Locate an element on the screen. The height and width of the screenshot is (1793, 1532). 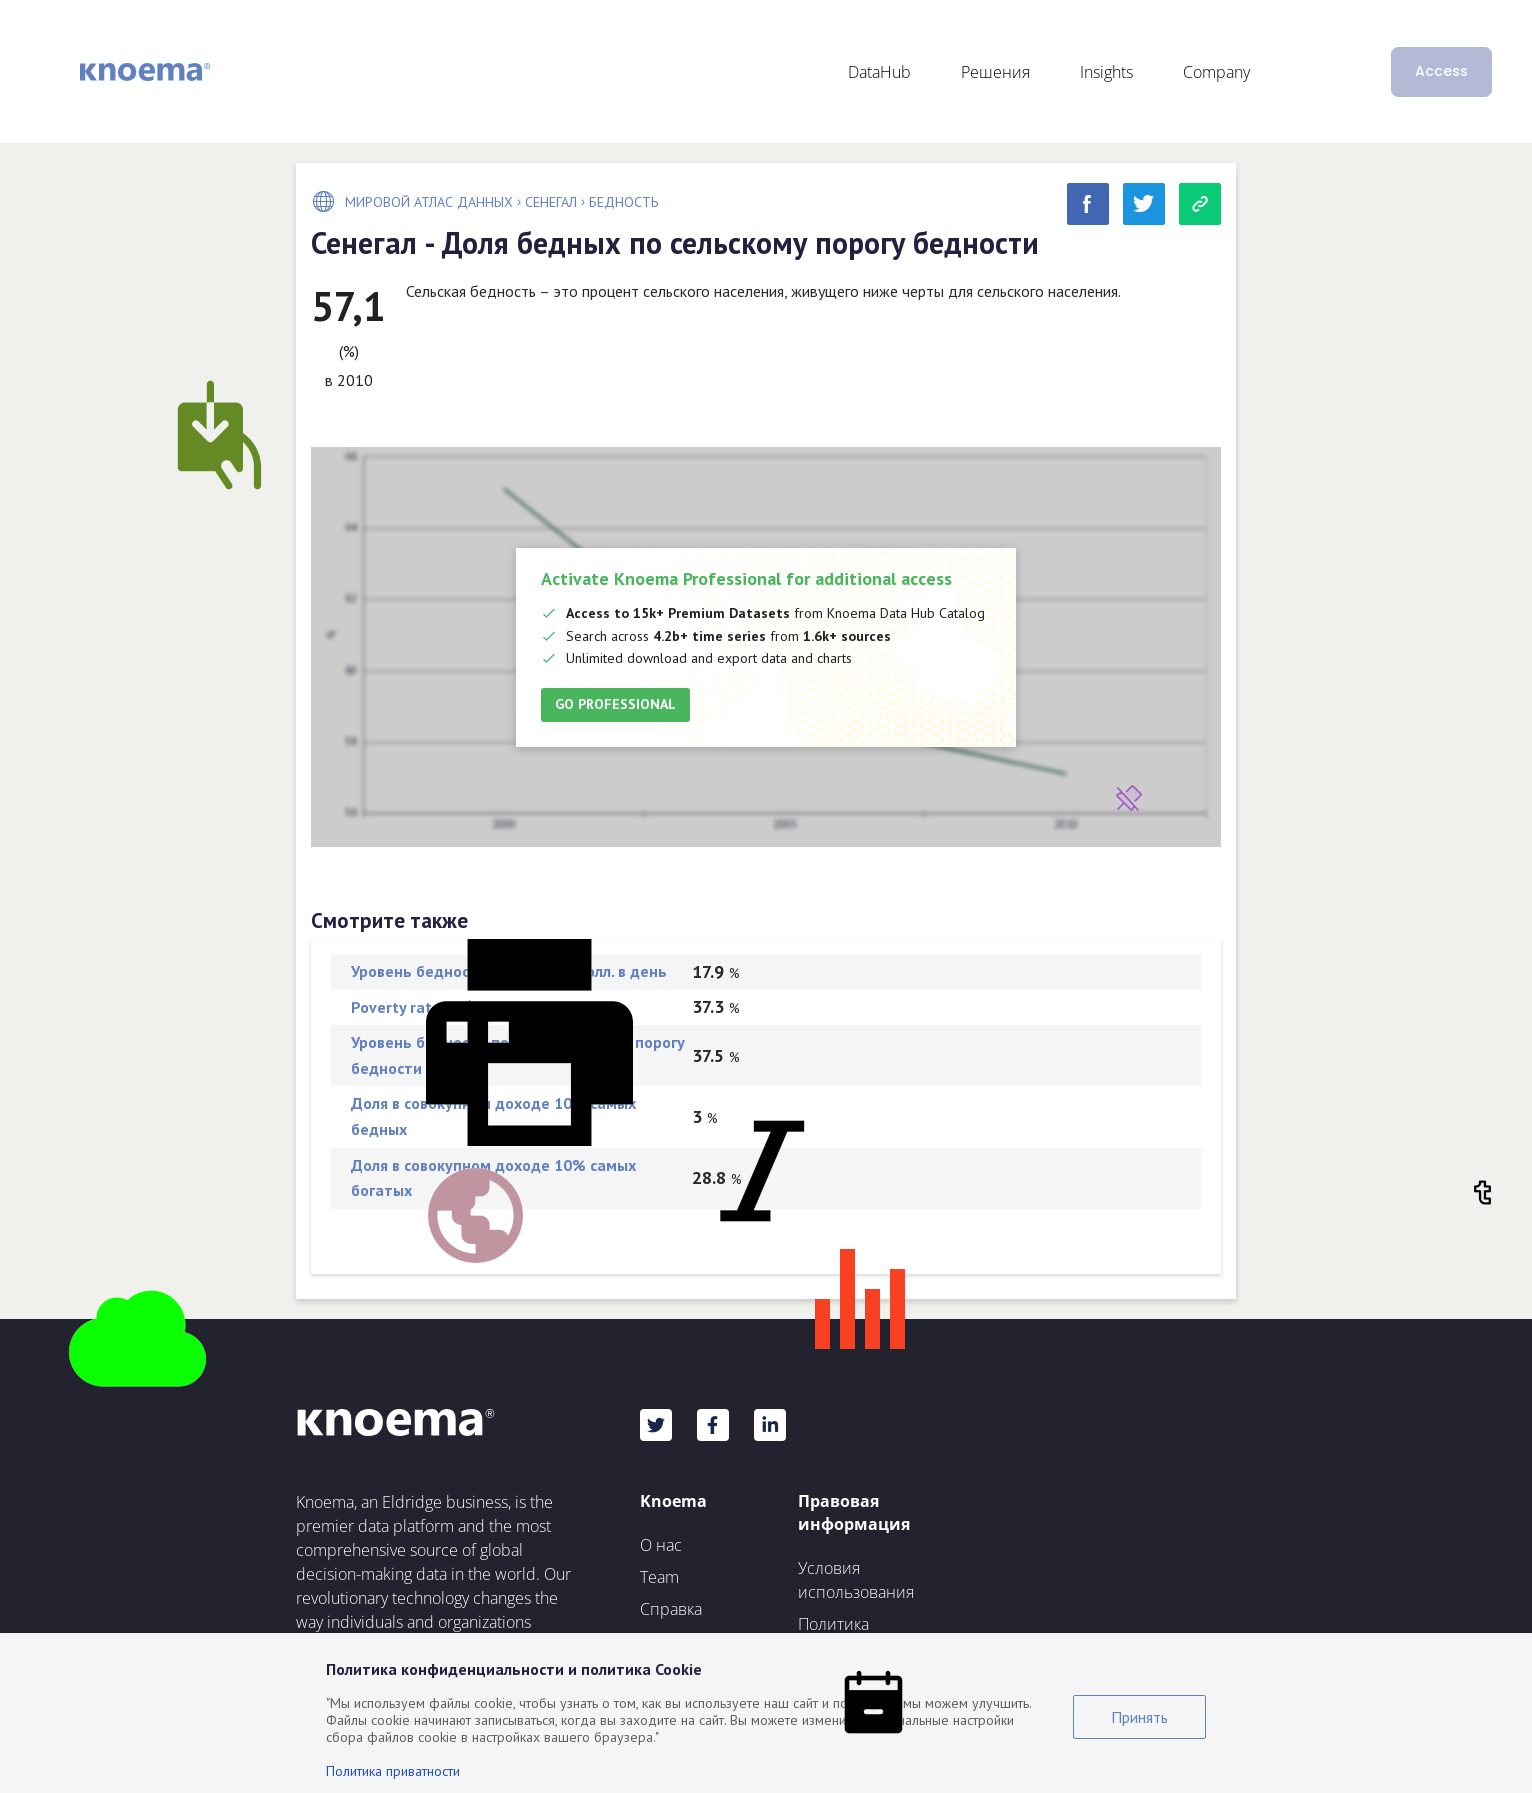
switch to global or worldwide view is located at coordinates (475, 1215).